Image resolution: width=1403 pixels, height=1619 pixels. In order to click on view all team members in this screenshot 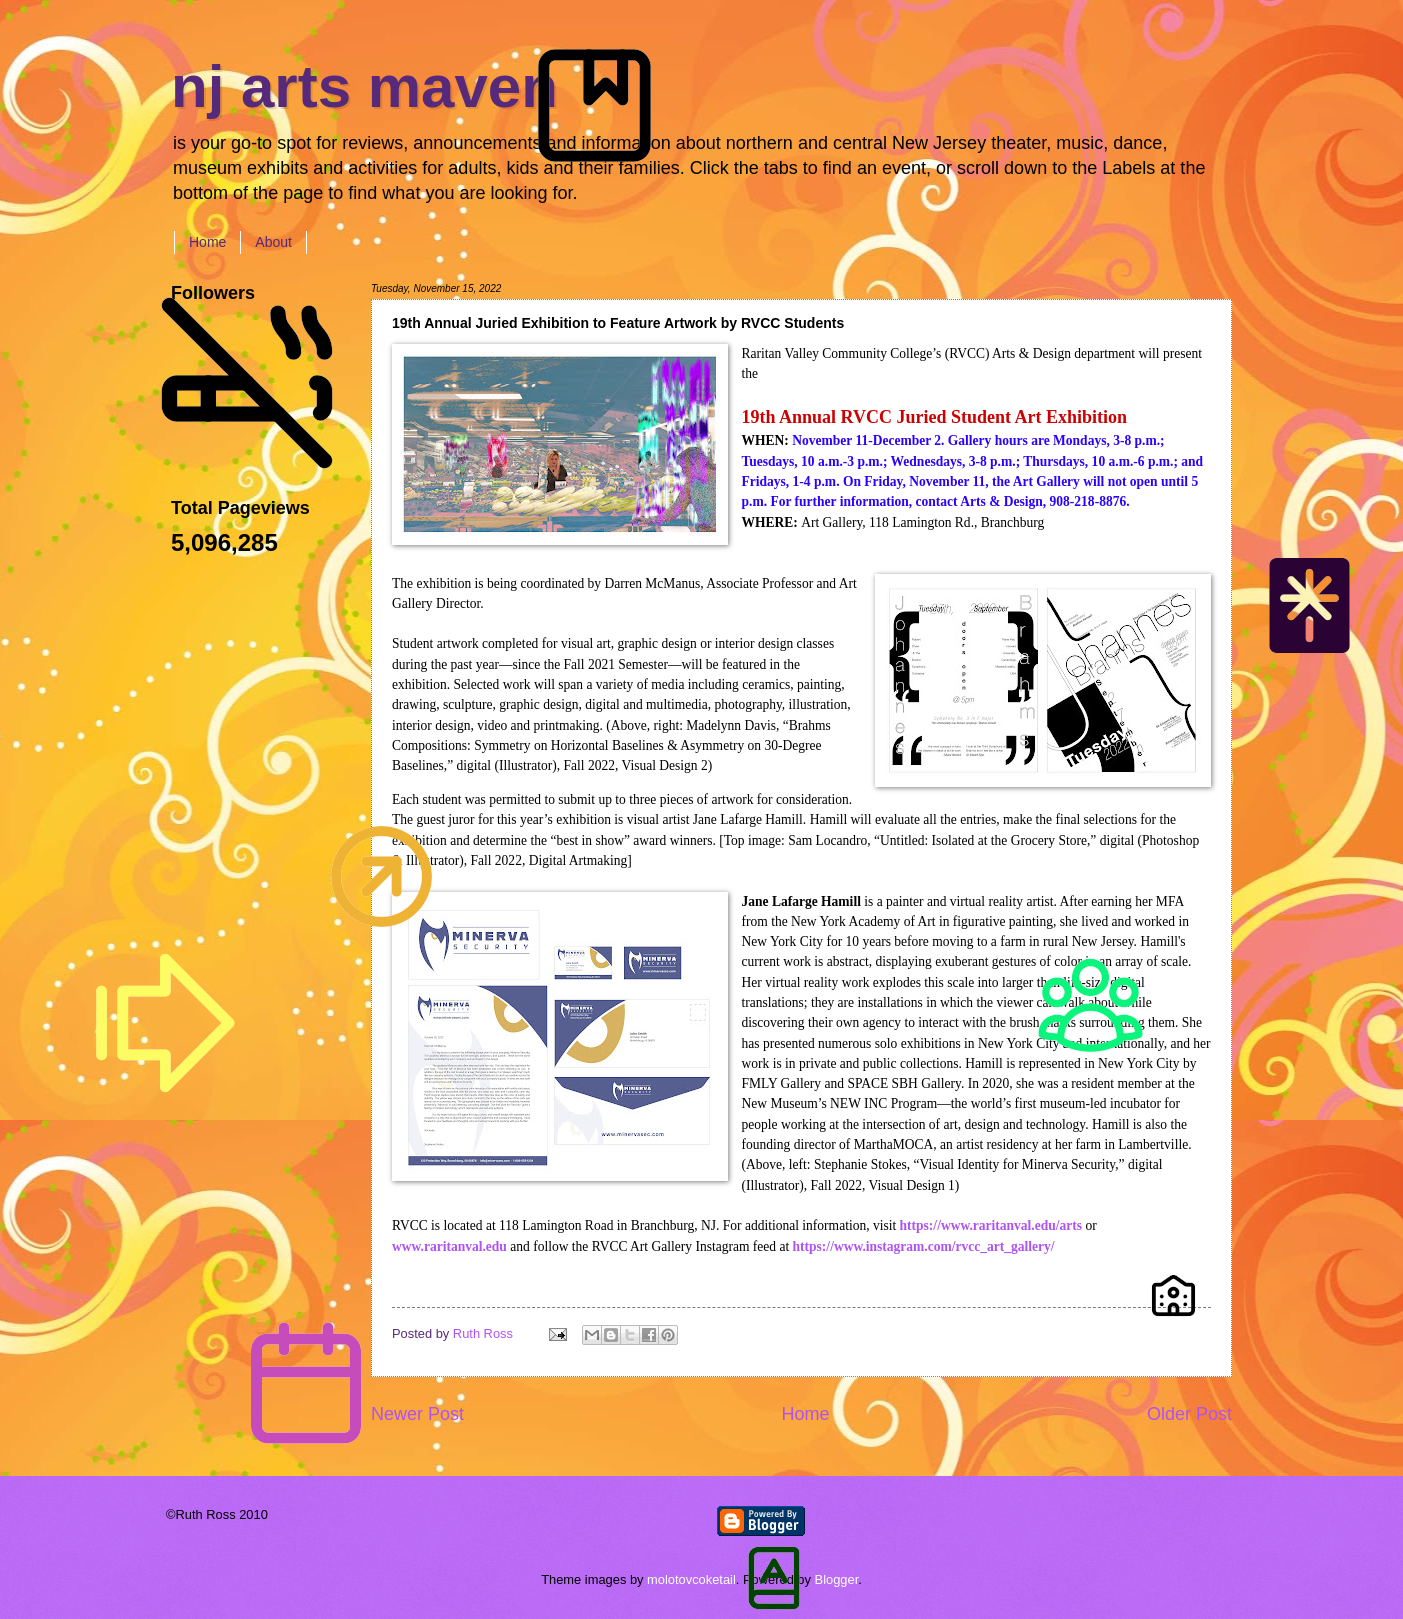, I will do `click(1090, 1003)`.